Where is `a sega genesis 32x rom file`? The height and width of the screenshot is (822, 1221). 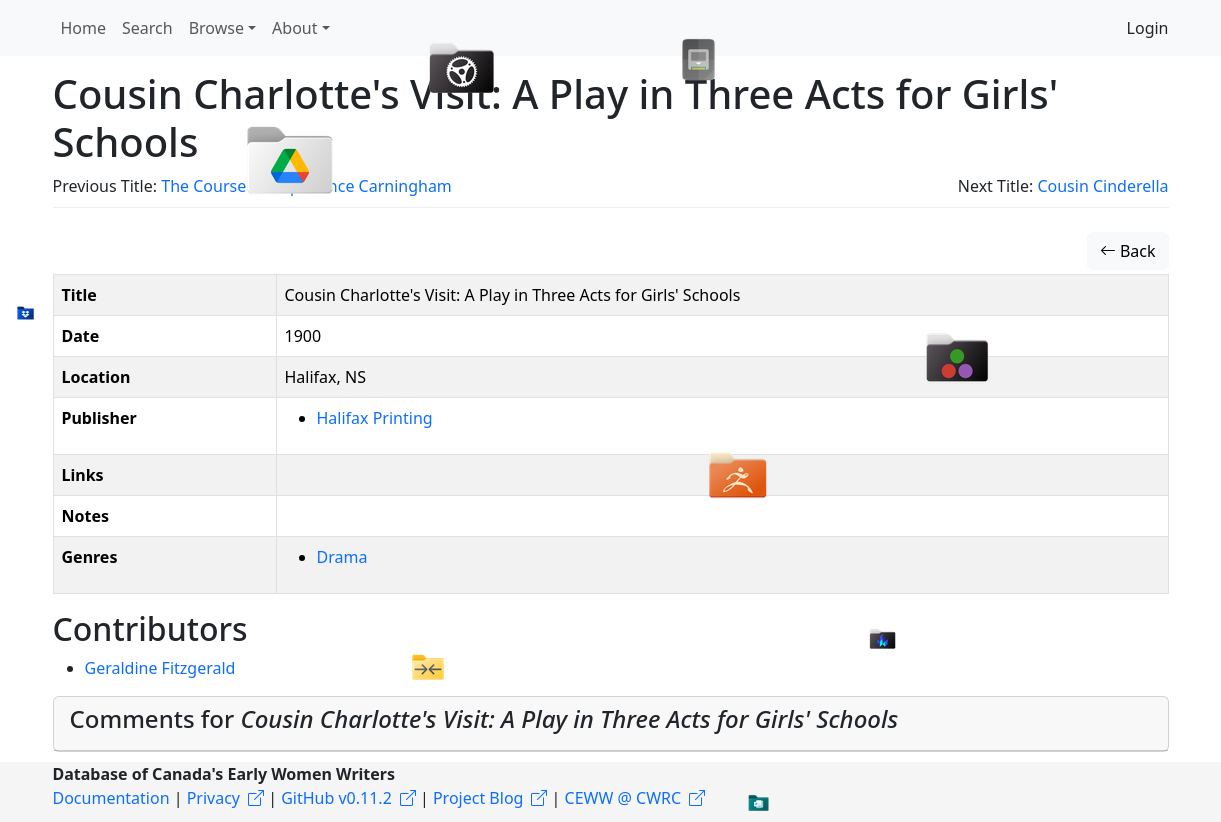
a sega genesis 32x rom file is located at coordinates (698, 59).